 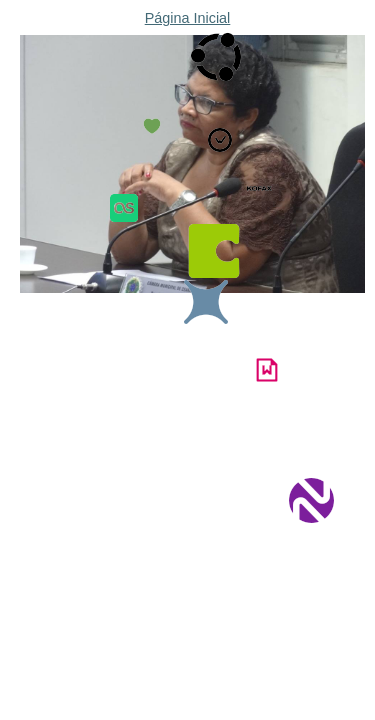 I want to click on open Last.fm profile or music scrobbling, so click(x=124, y=208).